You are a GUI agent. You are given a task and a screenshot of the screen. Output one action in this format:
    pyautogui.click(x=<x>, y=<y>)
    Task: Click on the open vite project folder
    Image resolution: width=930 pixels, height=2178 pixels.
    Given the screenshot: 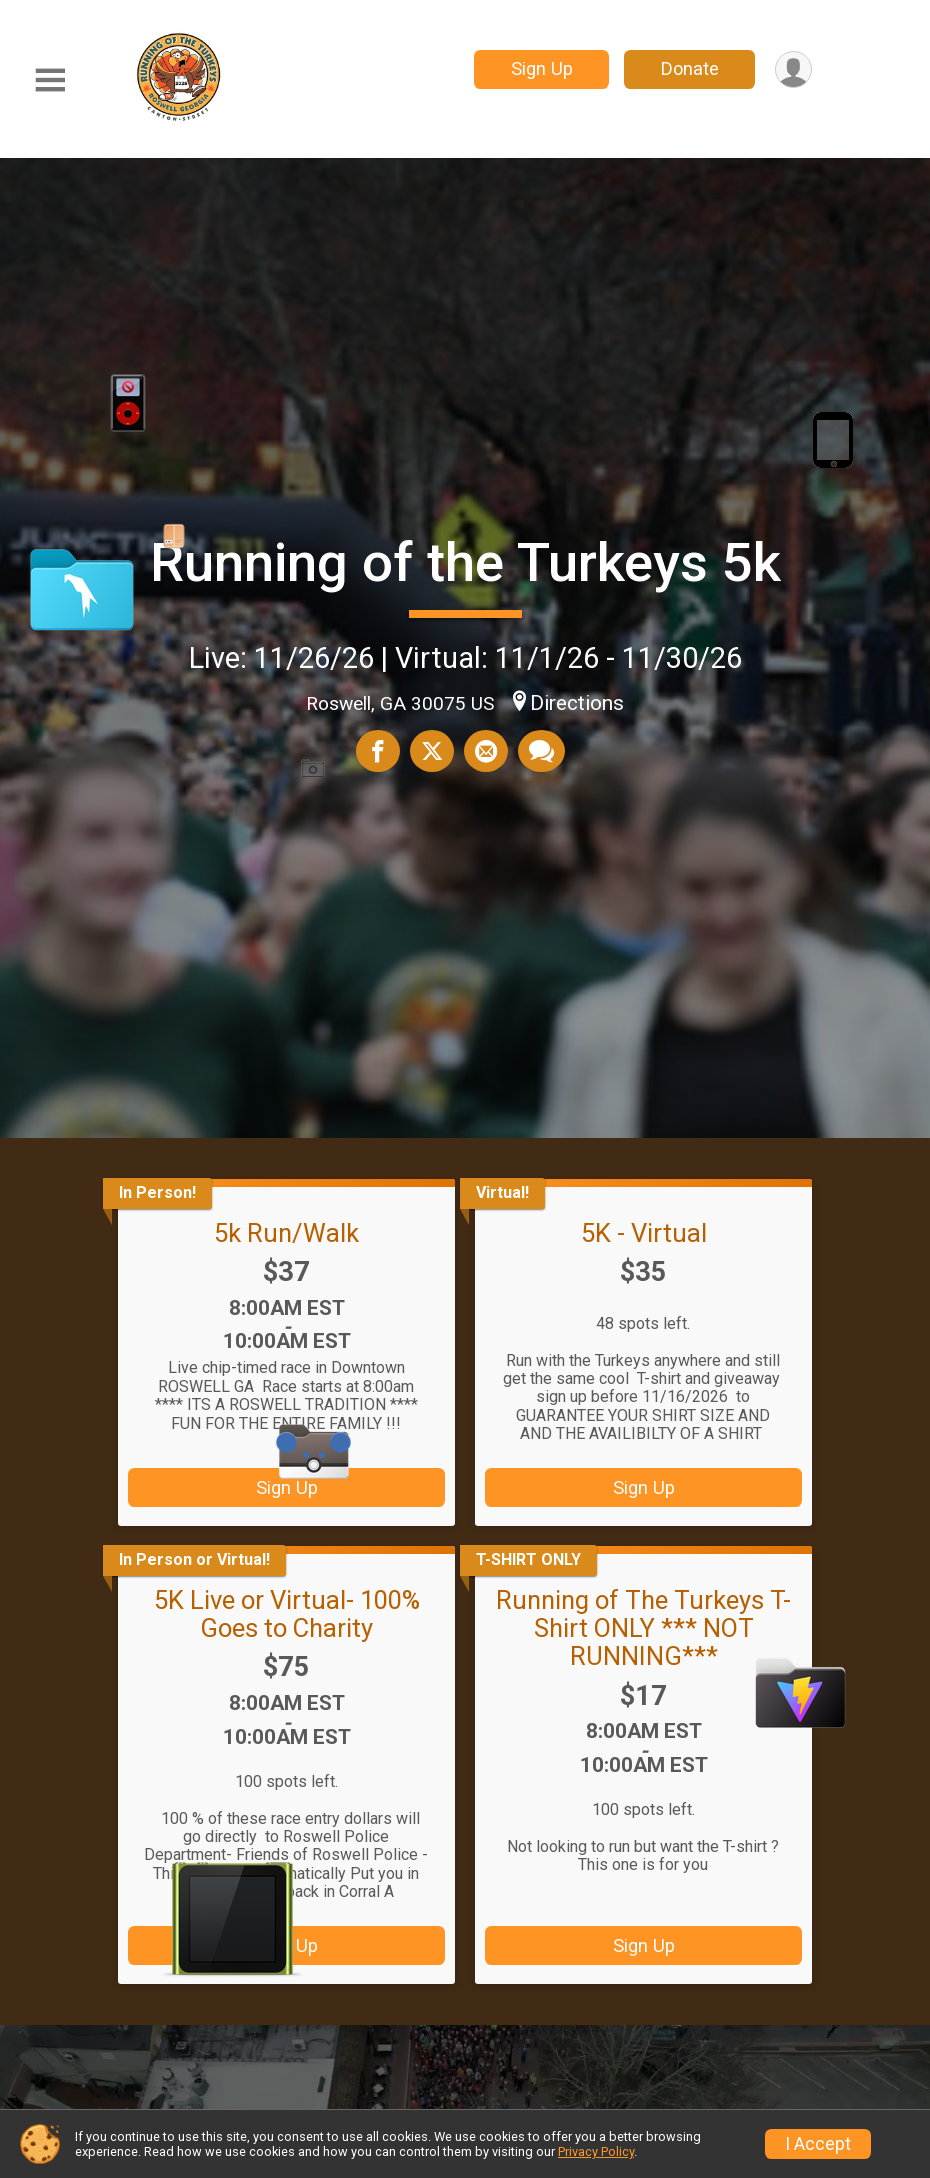 What is the action you would take?
    pyautogui.click(x=800, y=1695)
    